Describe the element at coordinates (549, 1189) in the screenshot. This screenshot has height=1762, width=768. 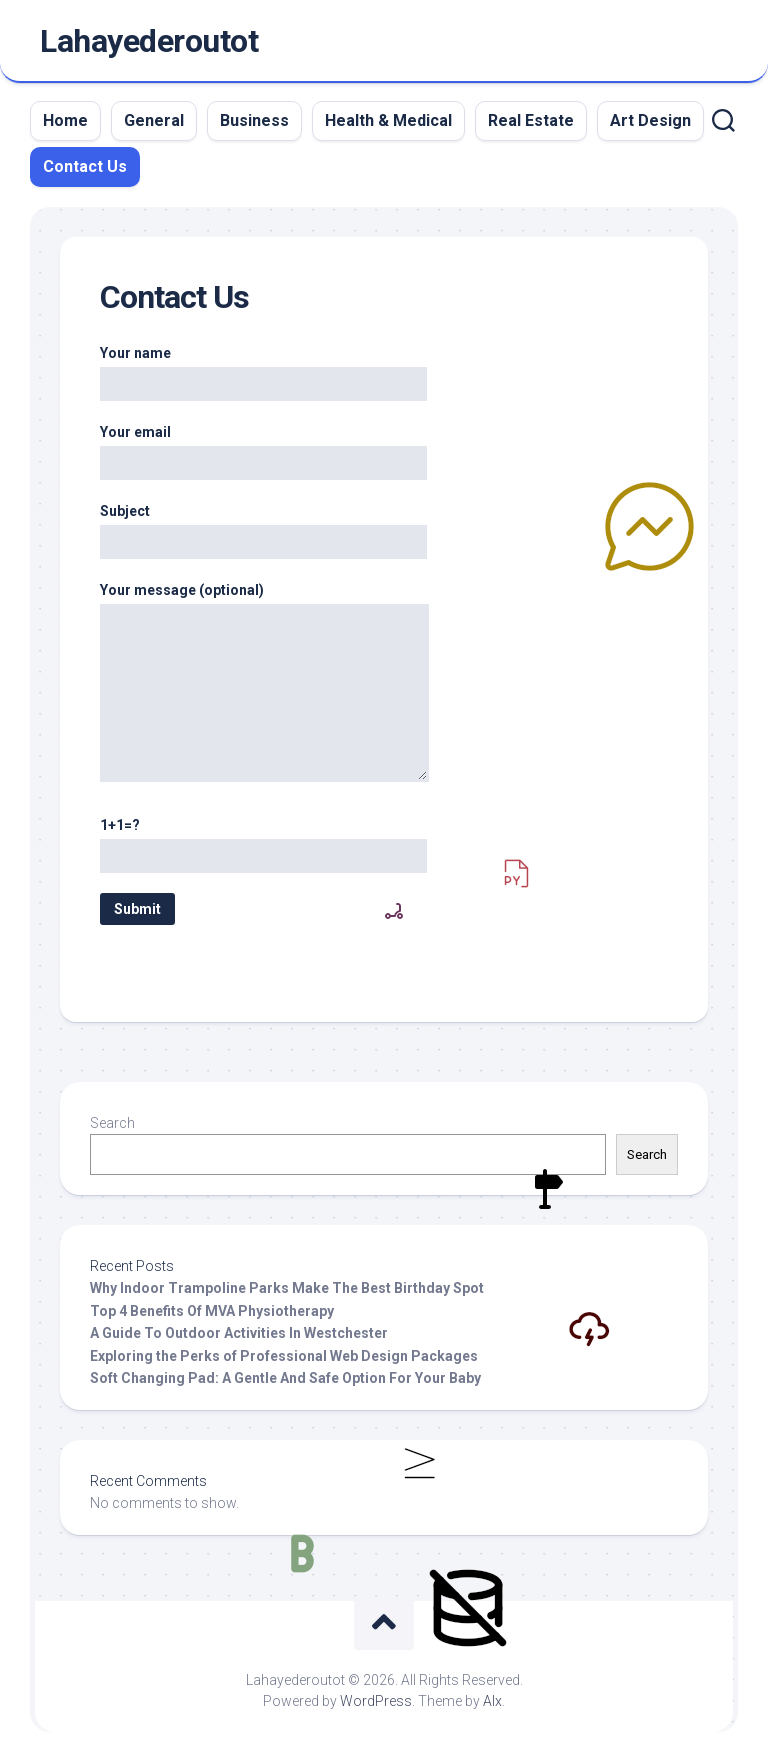
I see `navigate to the next step or section` at that location.